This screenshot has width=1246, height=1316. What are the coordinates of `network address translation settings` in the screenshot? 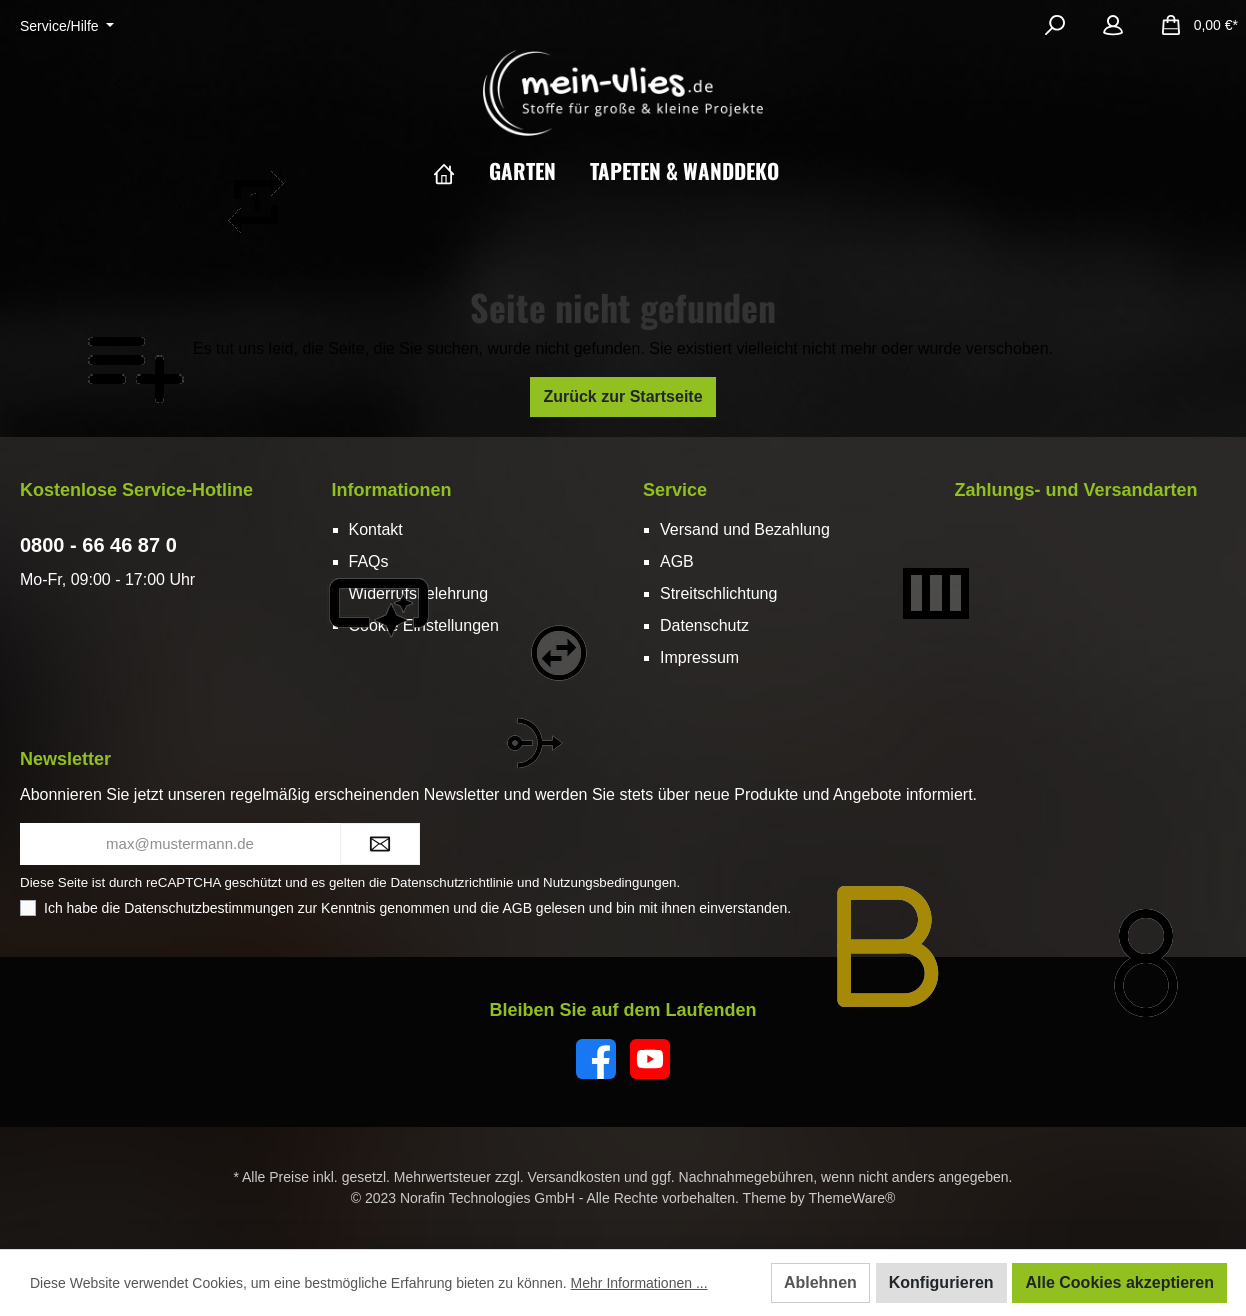 It's located at (535, 743).